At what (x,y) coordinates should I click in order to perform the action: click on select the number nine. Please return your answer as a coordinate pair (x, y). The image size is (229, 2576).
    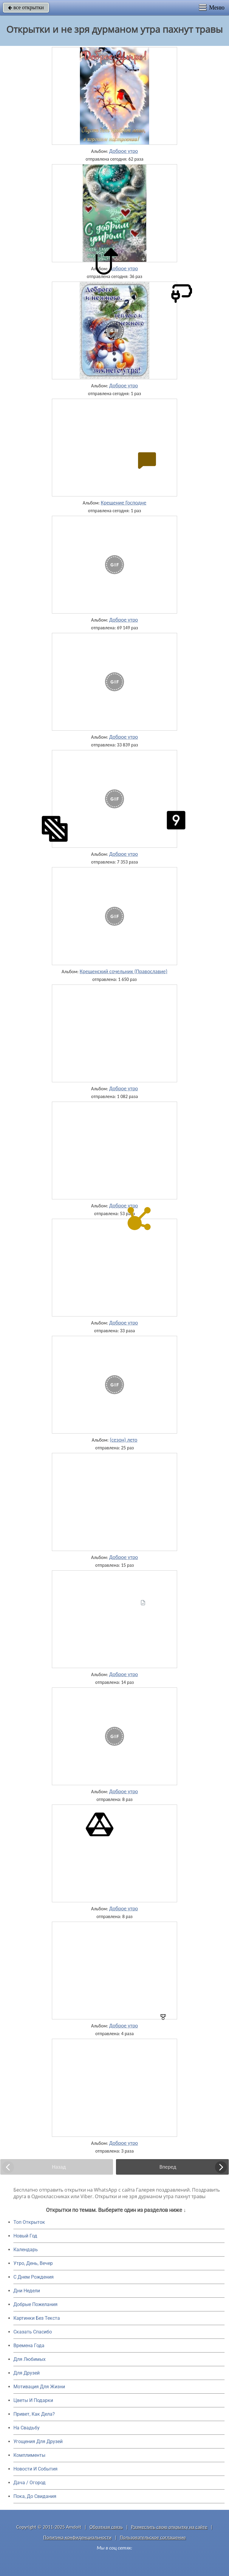
    Looking at the image, I should click on (176, 820).